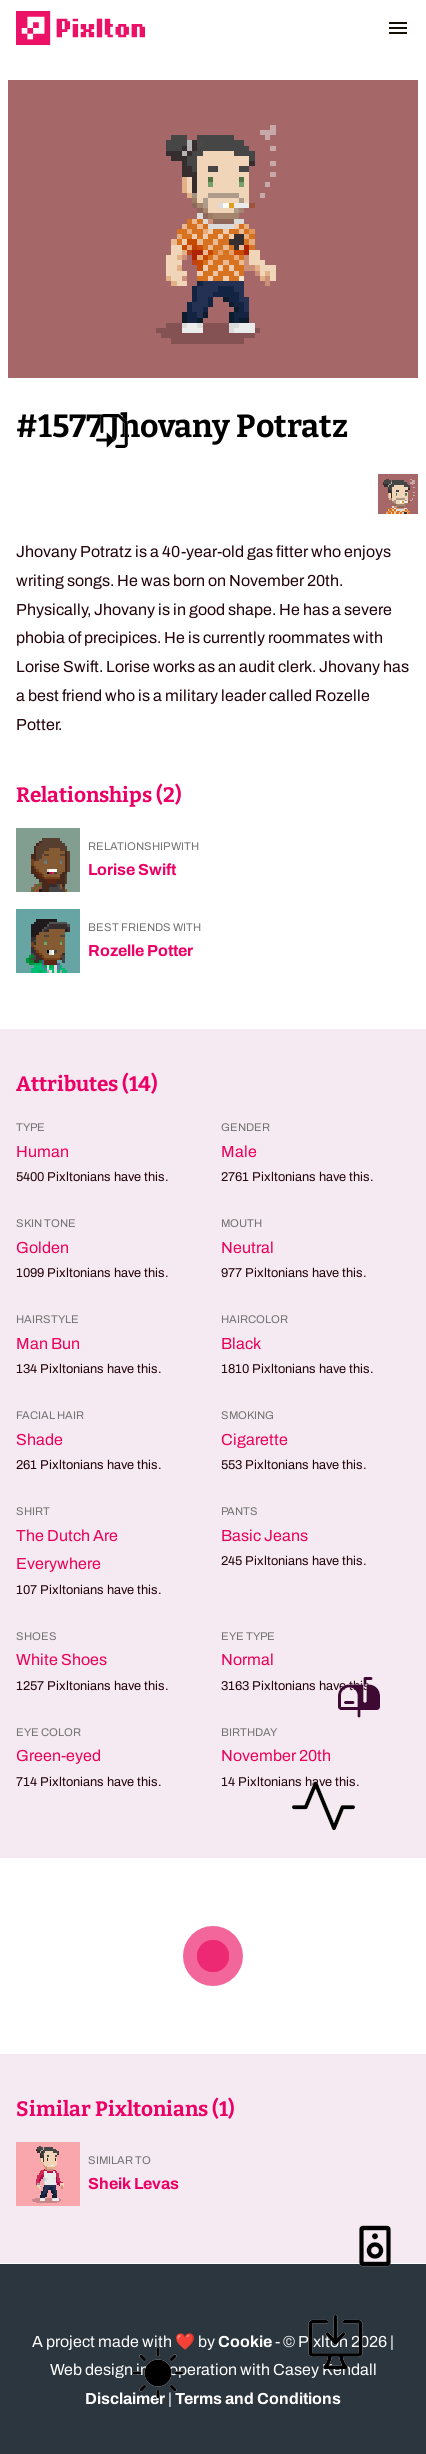  What do you see at coordinates (323, 1806) in the screenshot?
I see `view repository activity and insights` at bounding box center [323, 1806].